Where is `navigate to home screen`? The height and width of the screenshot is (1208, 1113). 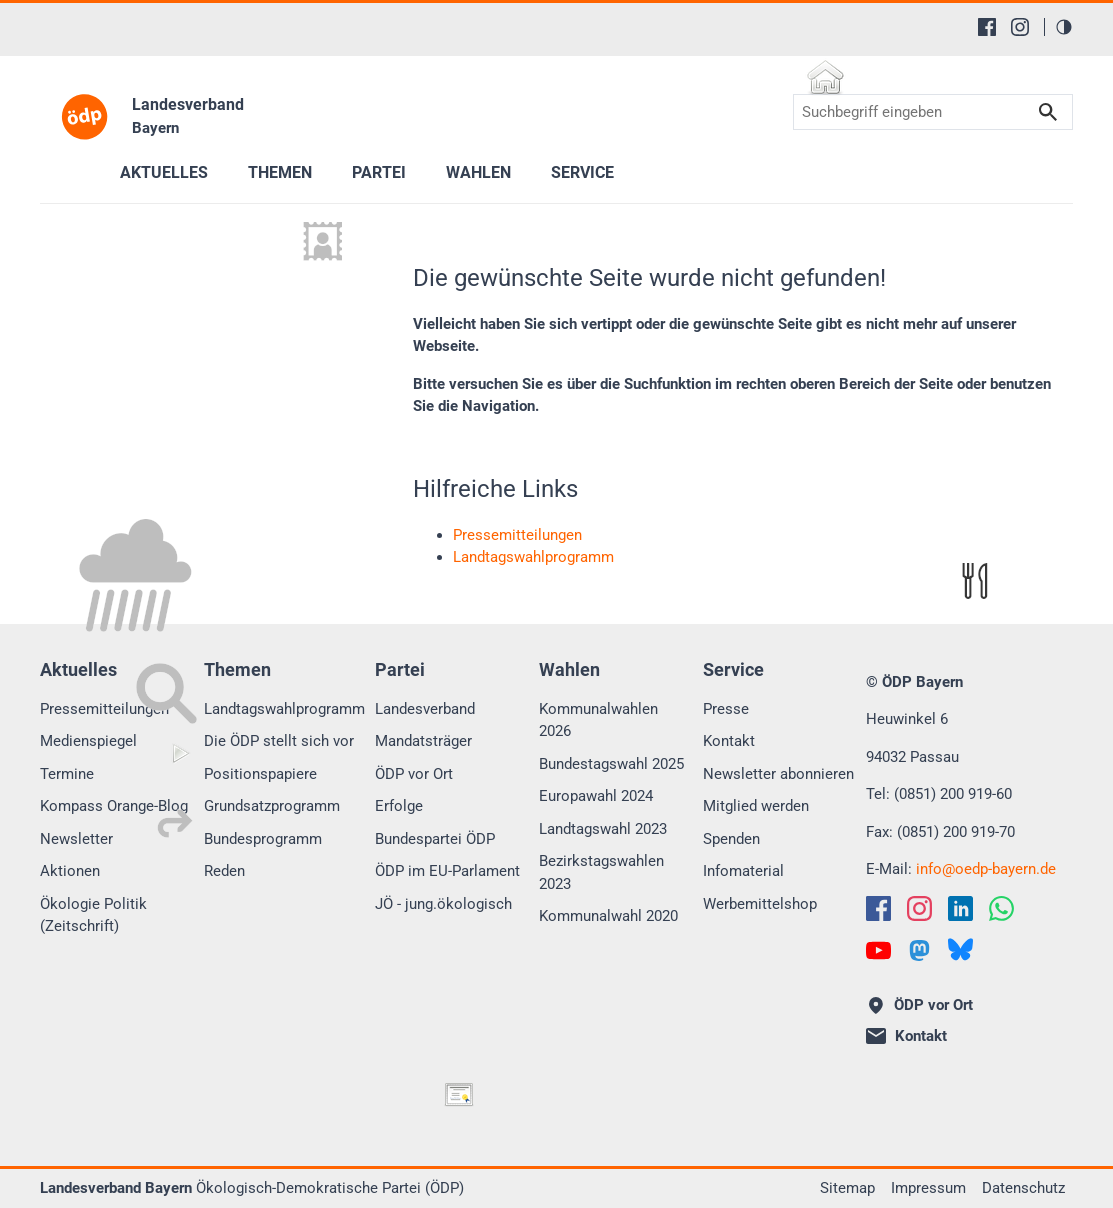 navigate to home screen is located at coordinates (825, 77).